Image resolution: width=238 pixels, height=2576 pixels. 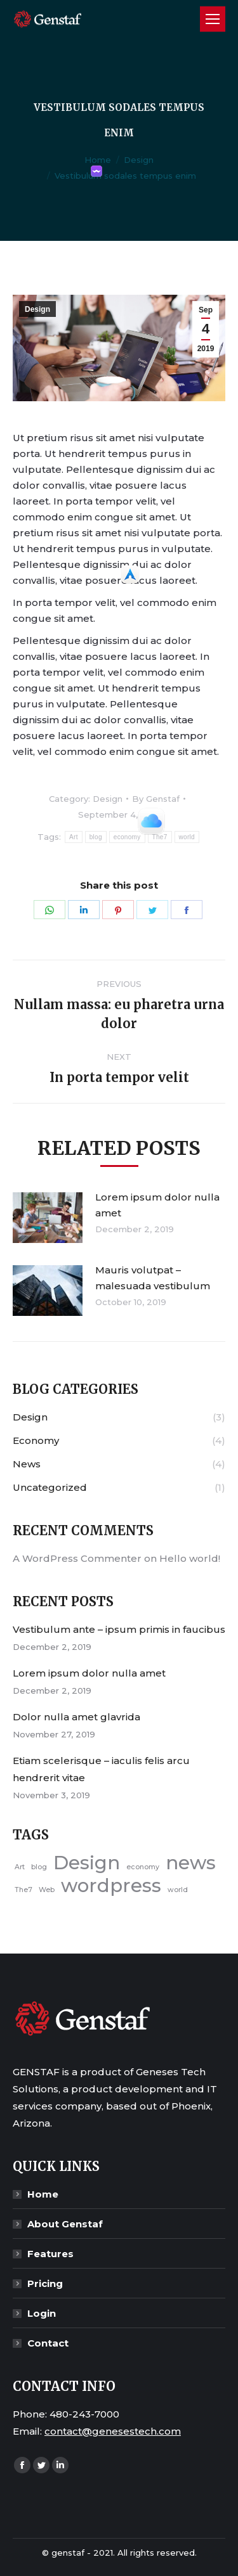 I want to click on open iCloud+ settings and storage management, so click(x=151, y=821).